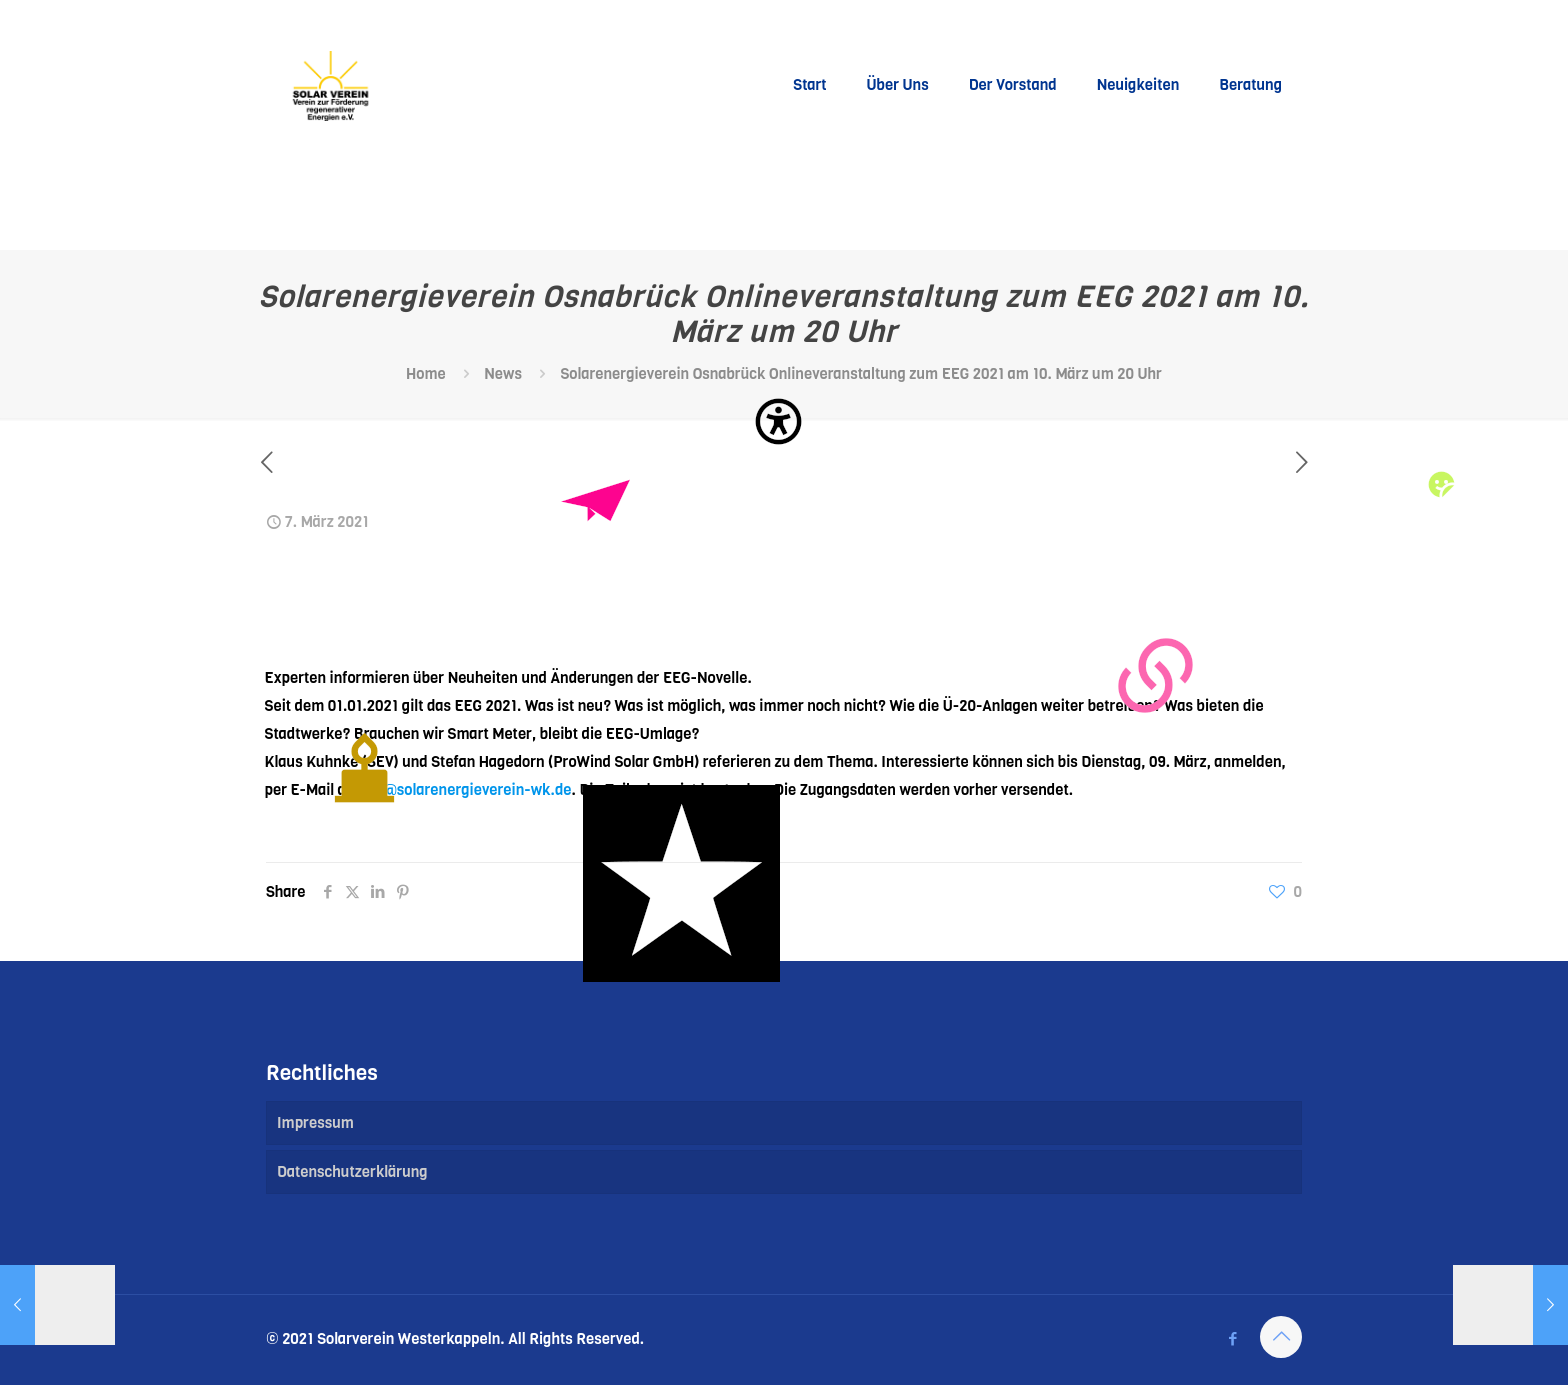  What do you see at coordinates (1155, 675) in the screenshot?
I see `view linked items or connections` at bounding box center [1155, 675].